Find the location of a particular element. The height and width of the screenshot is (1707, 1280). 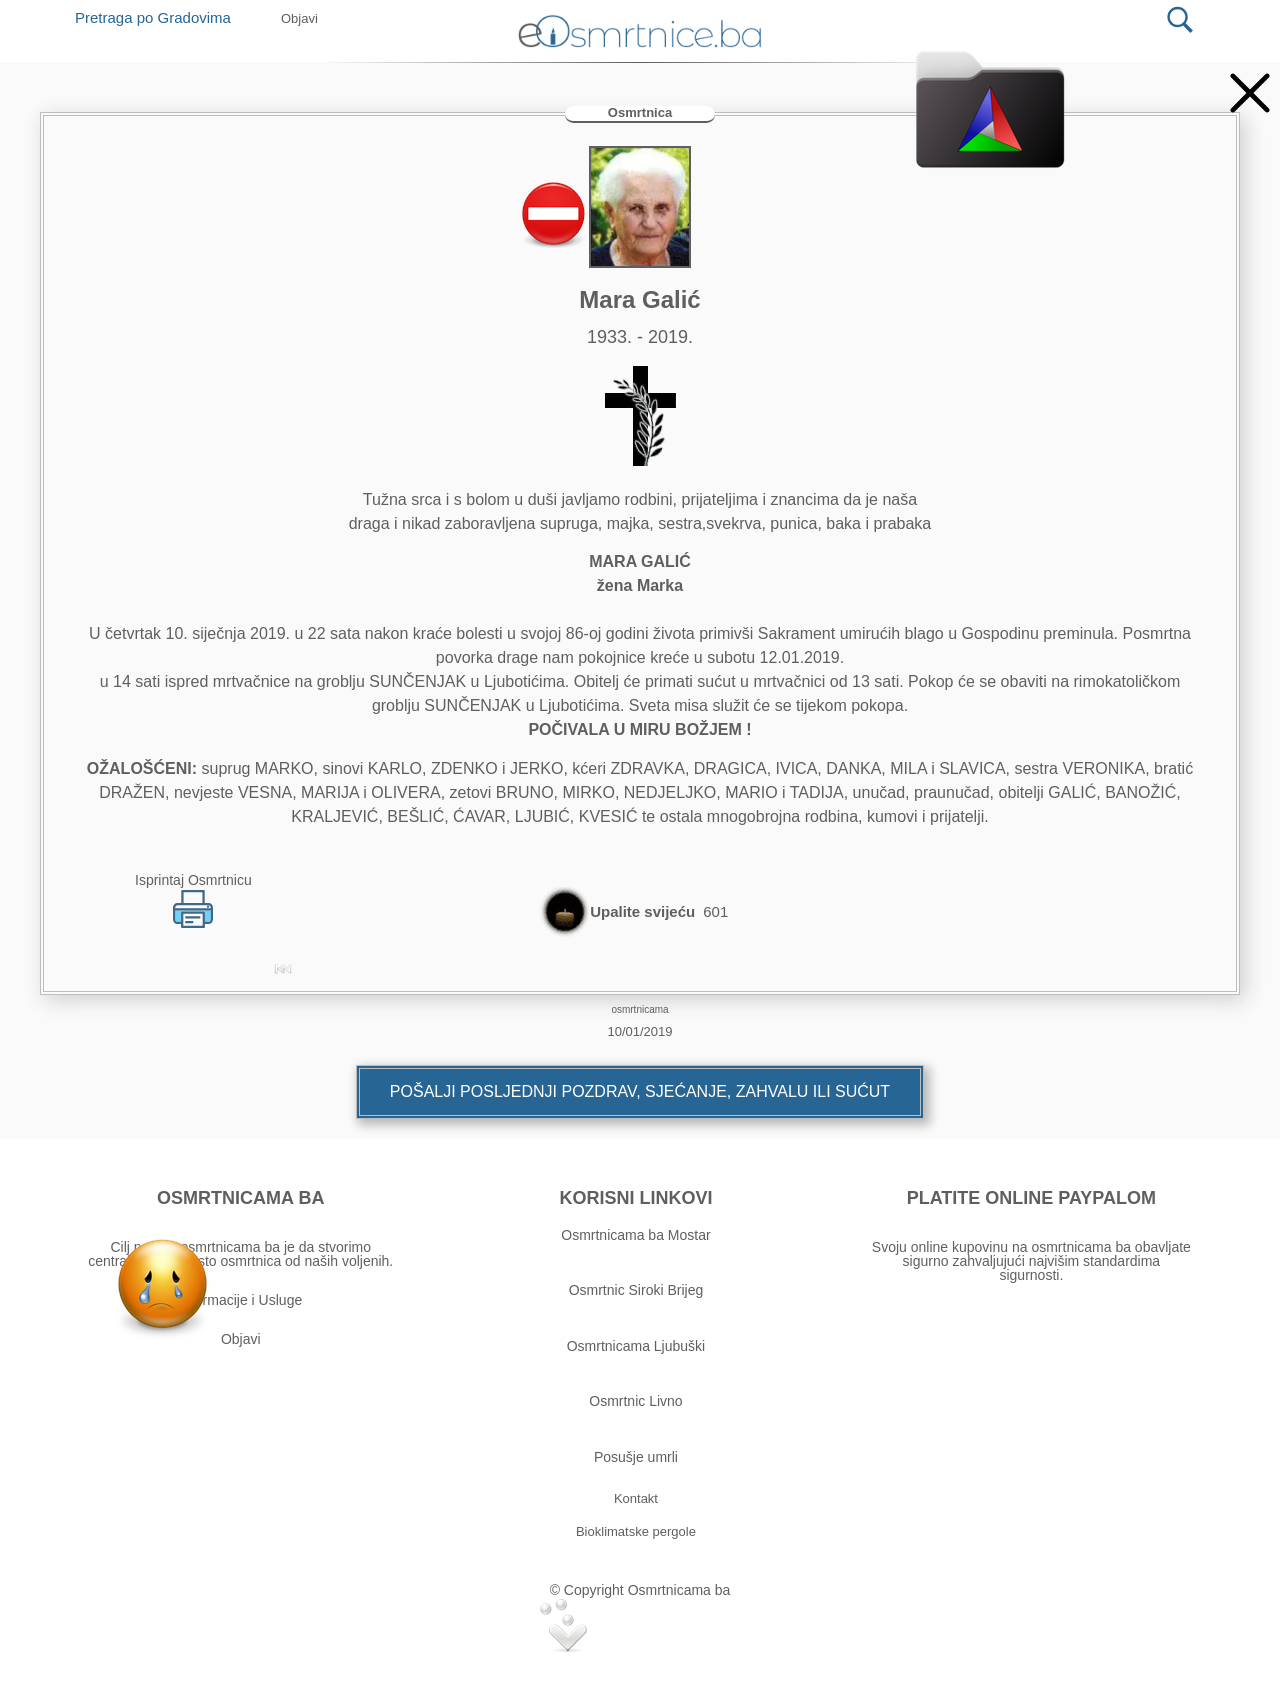

jump to a specific location or section is located at coordinates (563, 1624).